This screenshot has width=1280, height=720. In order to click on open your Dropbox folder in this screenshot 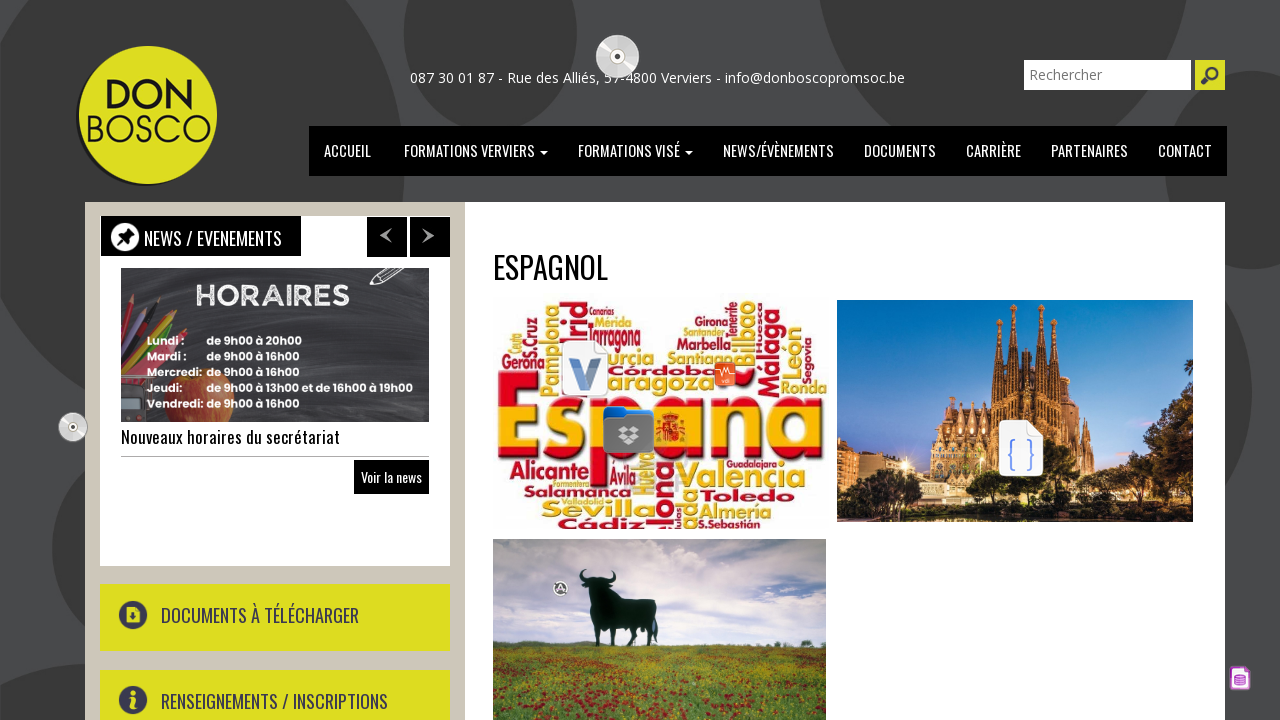, I will do `click(628, 429)`.